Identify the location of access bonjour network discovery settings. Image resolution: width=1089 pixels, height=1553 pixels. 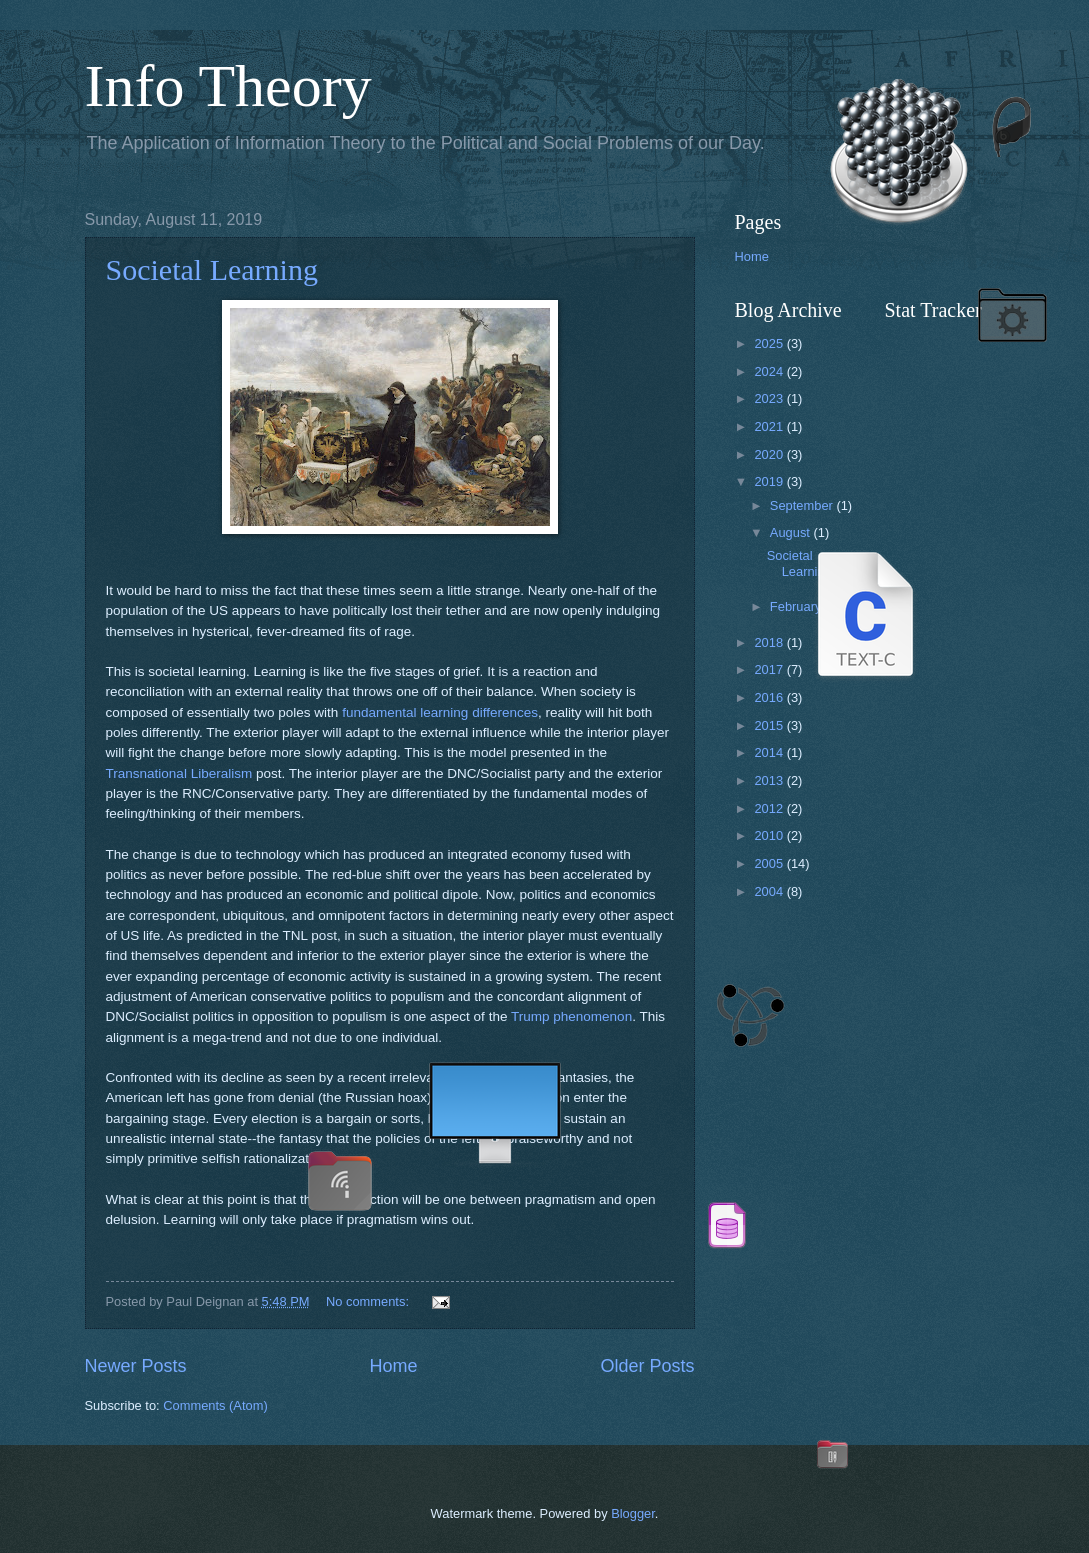
(750, 1015).